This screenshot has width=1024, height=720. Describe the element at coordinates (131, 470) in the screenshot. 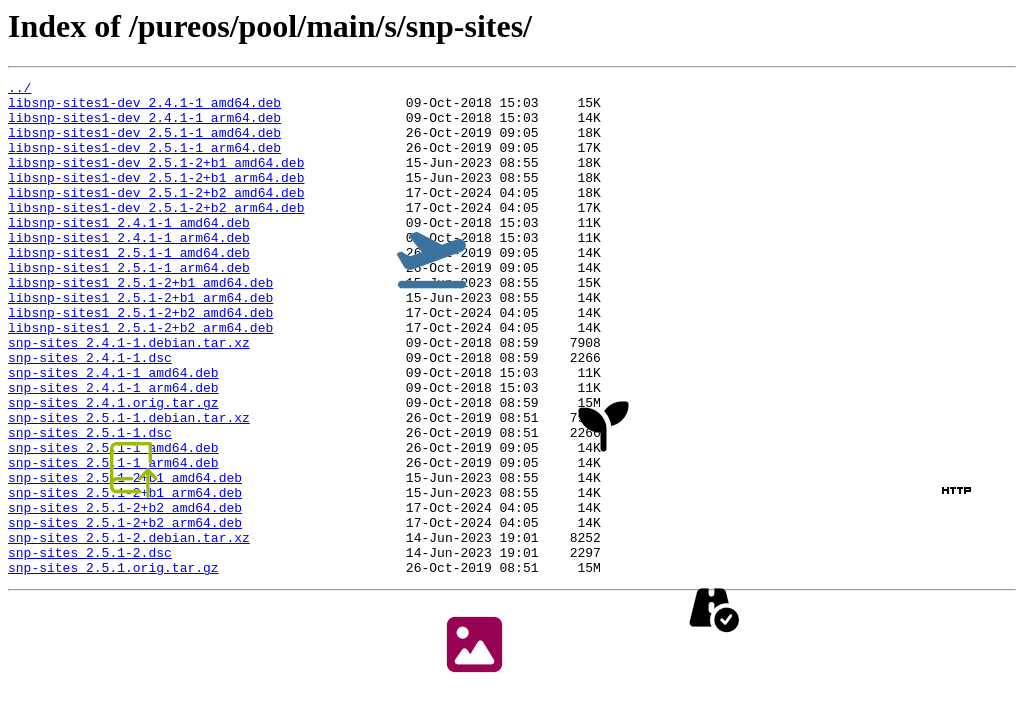

I see `push changes to a repository` at that location.